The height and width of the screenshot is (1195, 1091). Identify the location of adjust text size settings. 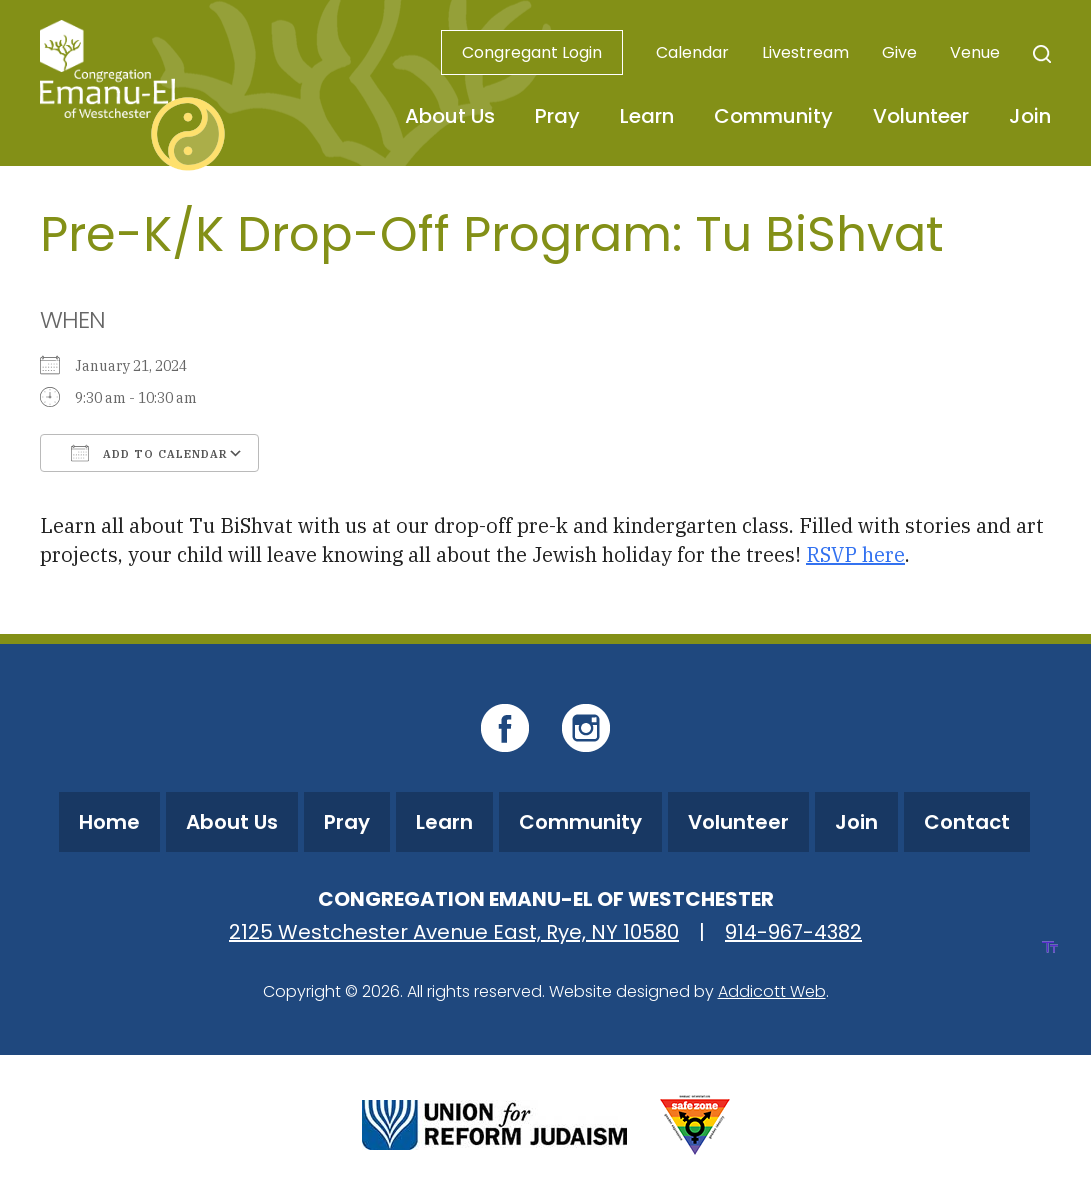
(1050, 947).